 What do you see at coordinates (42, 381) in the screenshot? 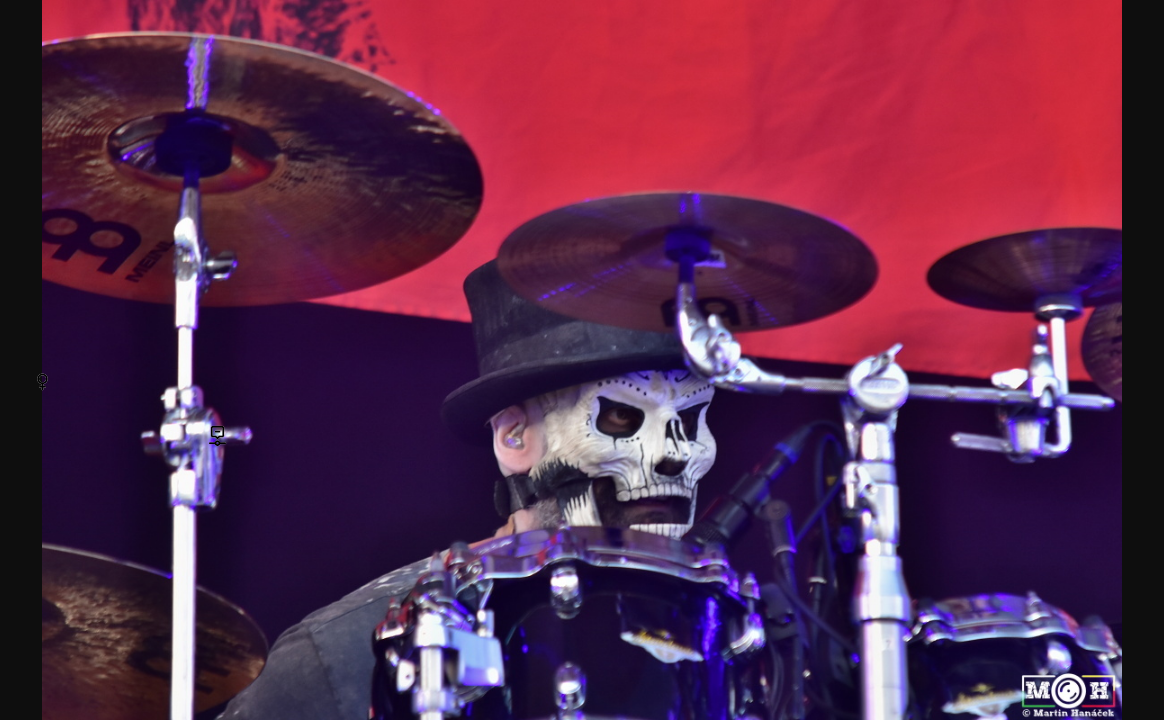
I see `indicates female gender option` at bounding box center [42, 381].